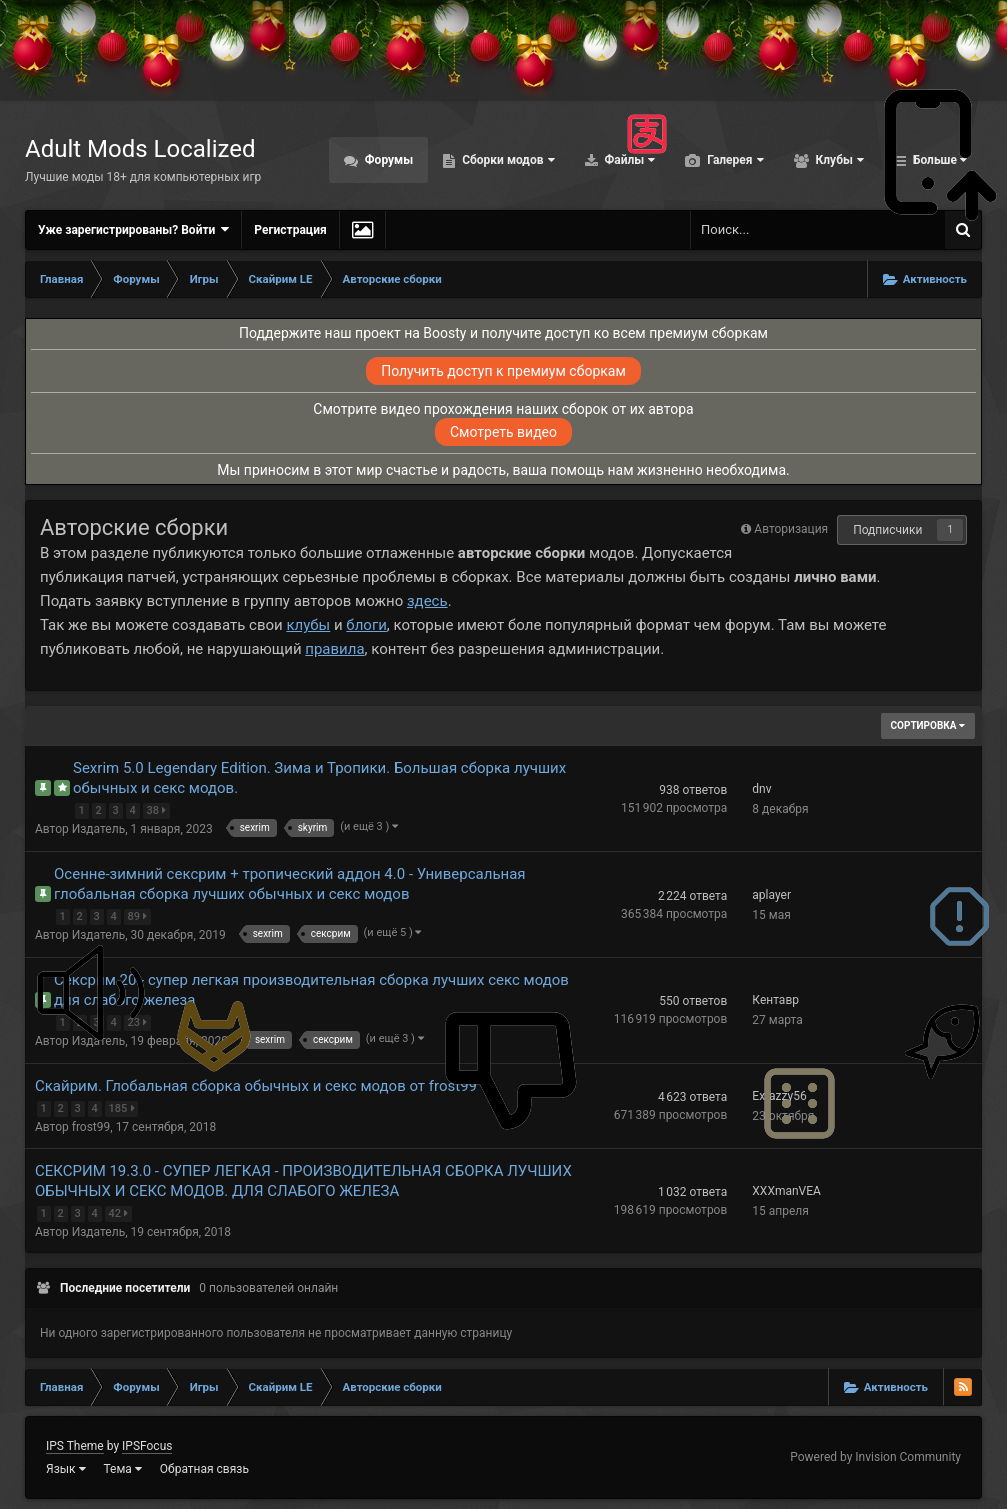 This screenshot has width=1007, height=1509. What do you see at coordinates (647, 134) in the screenshot?
I see `pay with alipay` at bounding box center [647, 134].